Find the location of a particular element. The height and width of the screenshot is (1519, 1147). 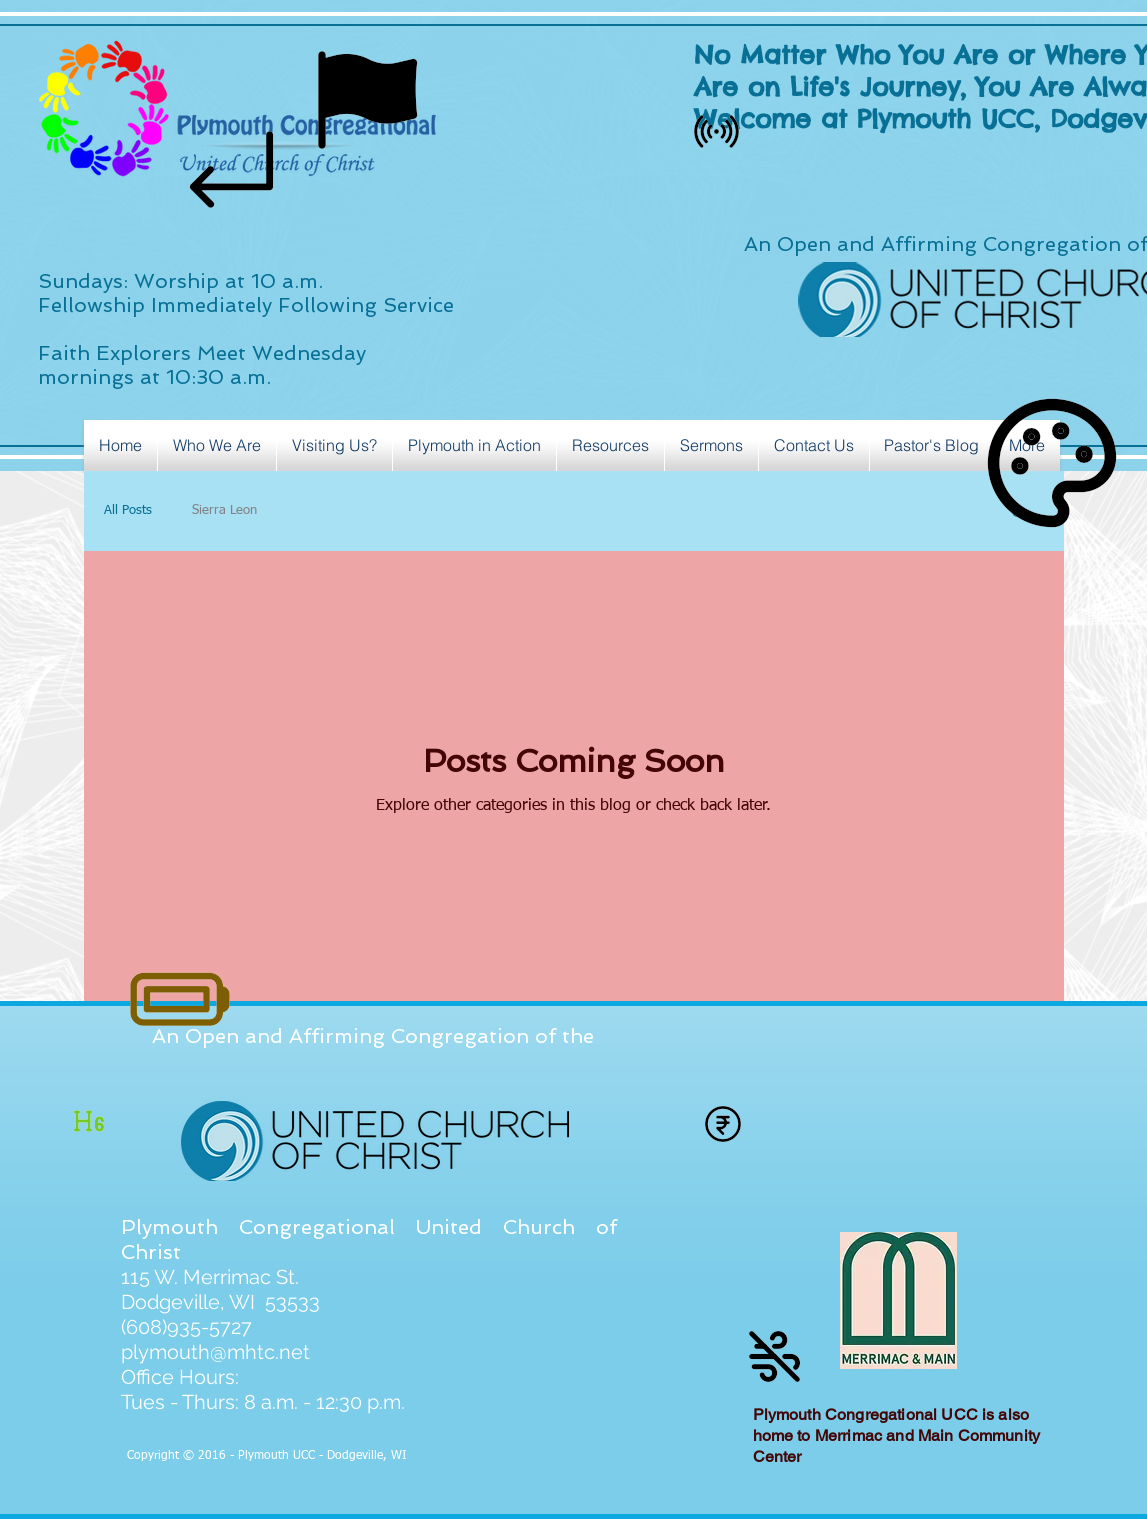

disable wind or fan mode is located at coordinates (774, 1356).